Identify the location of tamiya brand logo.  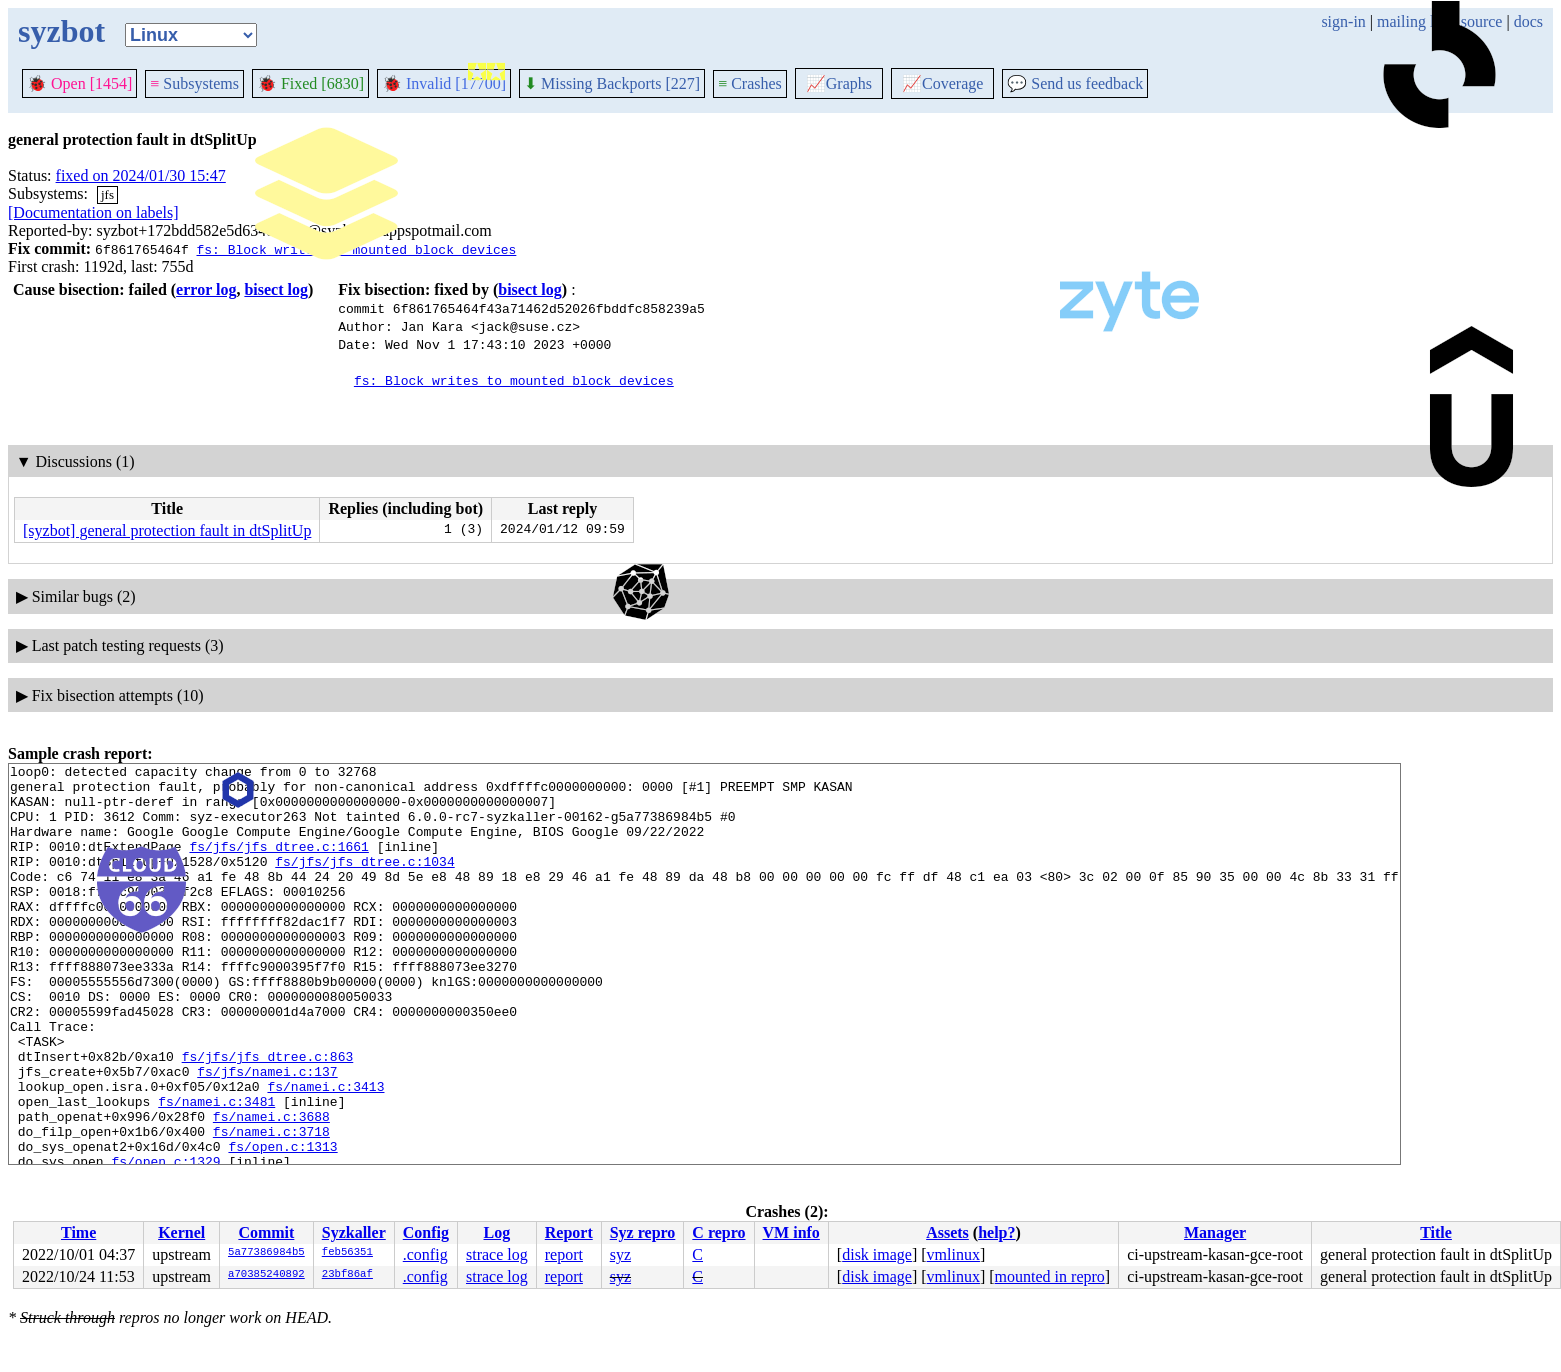
(486, 71).